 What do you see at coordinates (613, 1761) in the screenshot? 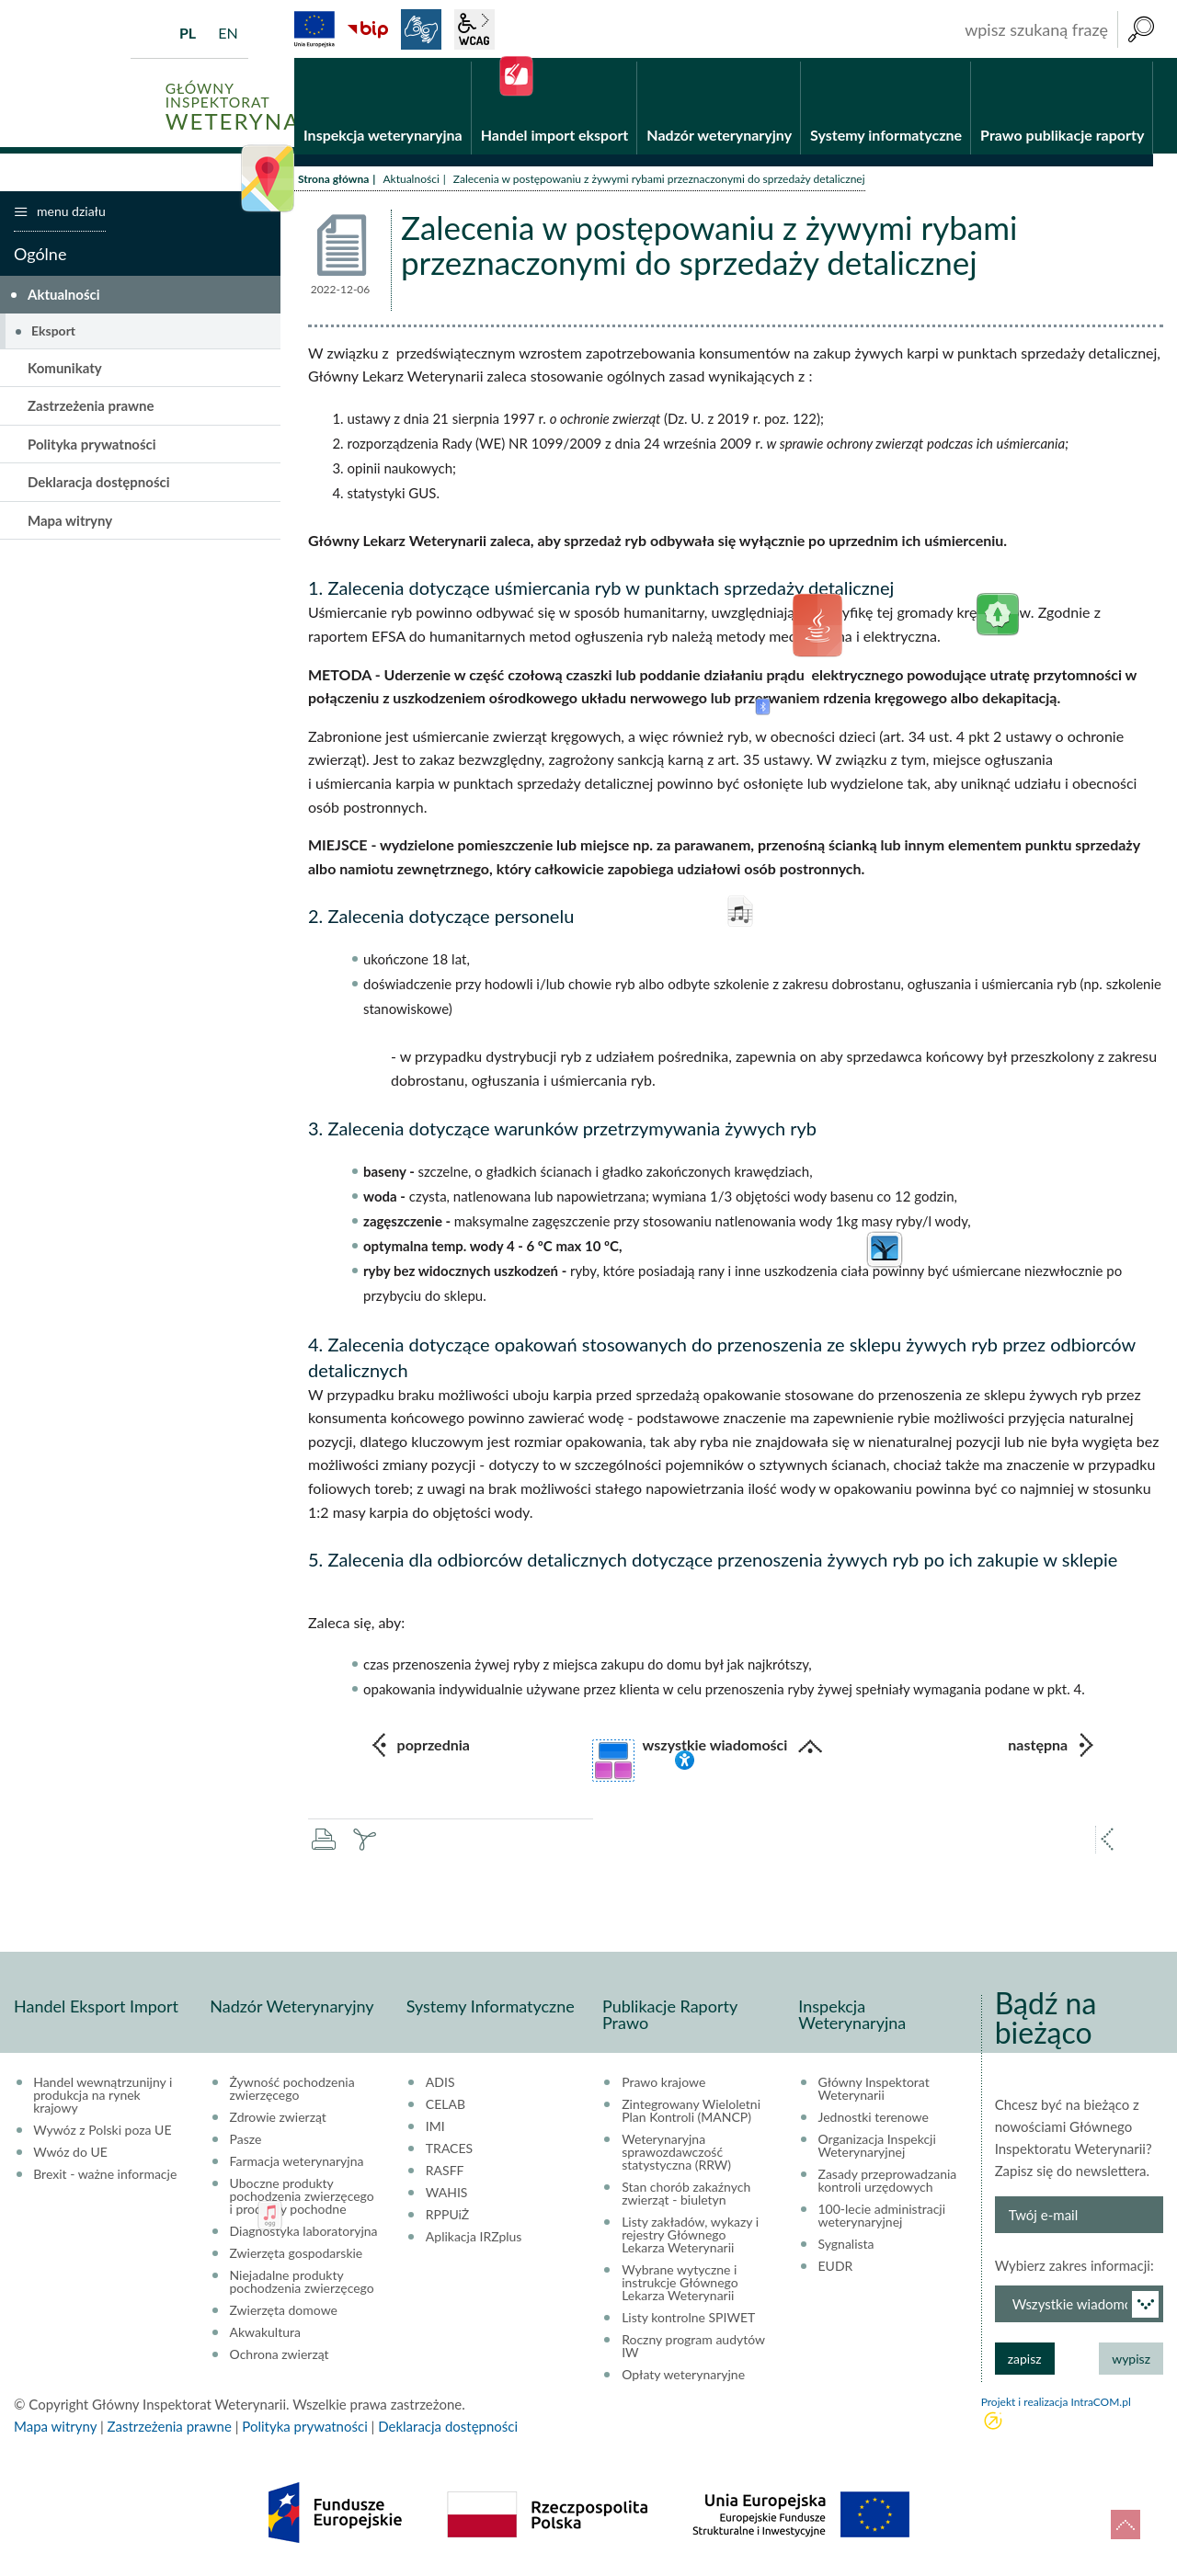
I see `select all items in the current view` at bounding box center [613, 1761].